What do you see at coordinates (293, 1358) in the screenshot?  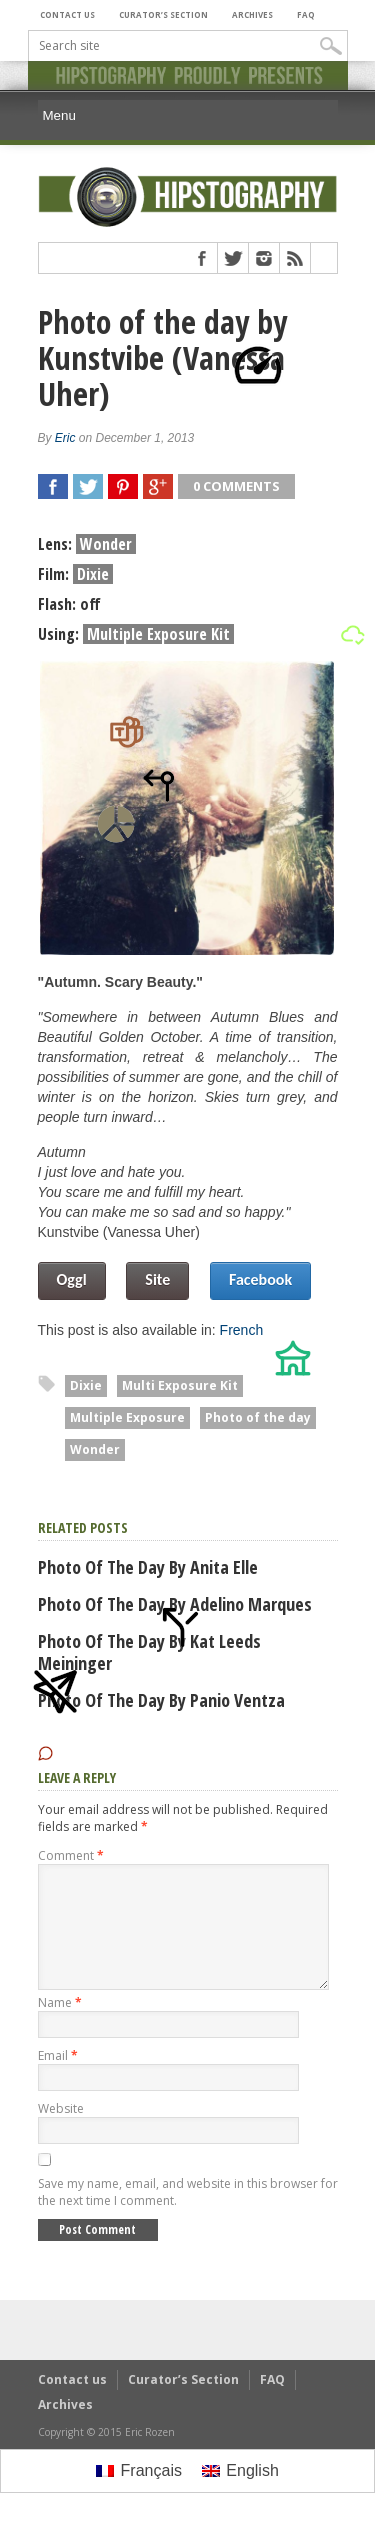 I see `view pavilion or gazebo location` at bounding box center [293, 1358].